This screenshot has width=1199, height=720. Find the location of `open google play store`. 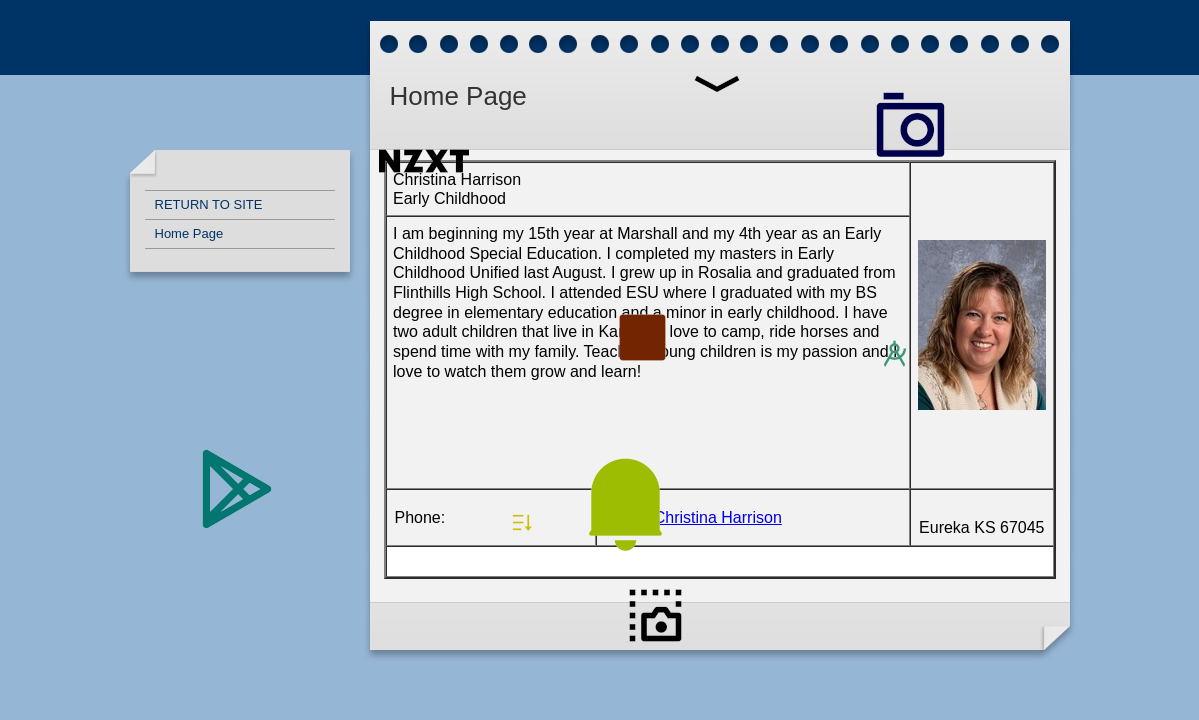

open google play store is located at coordinates (237, 489).